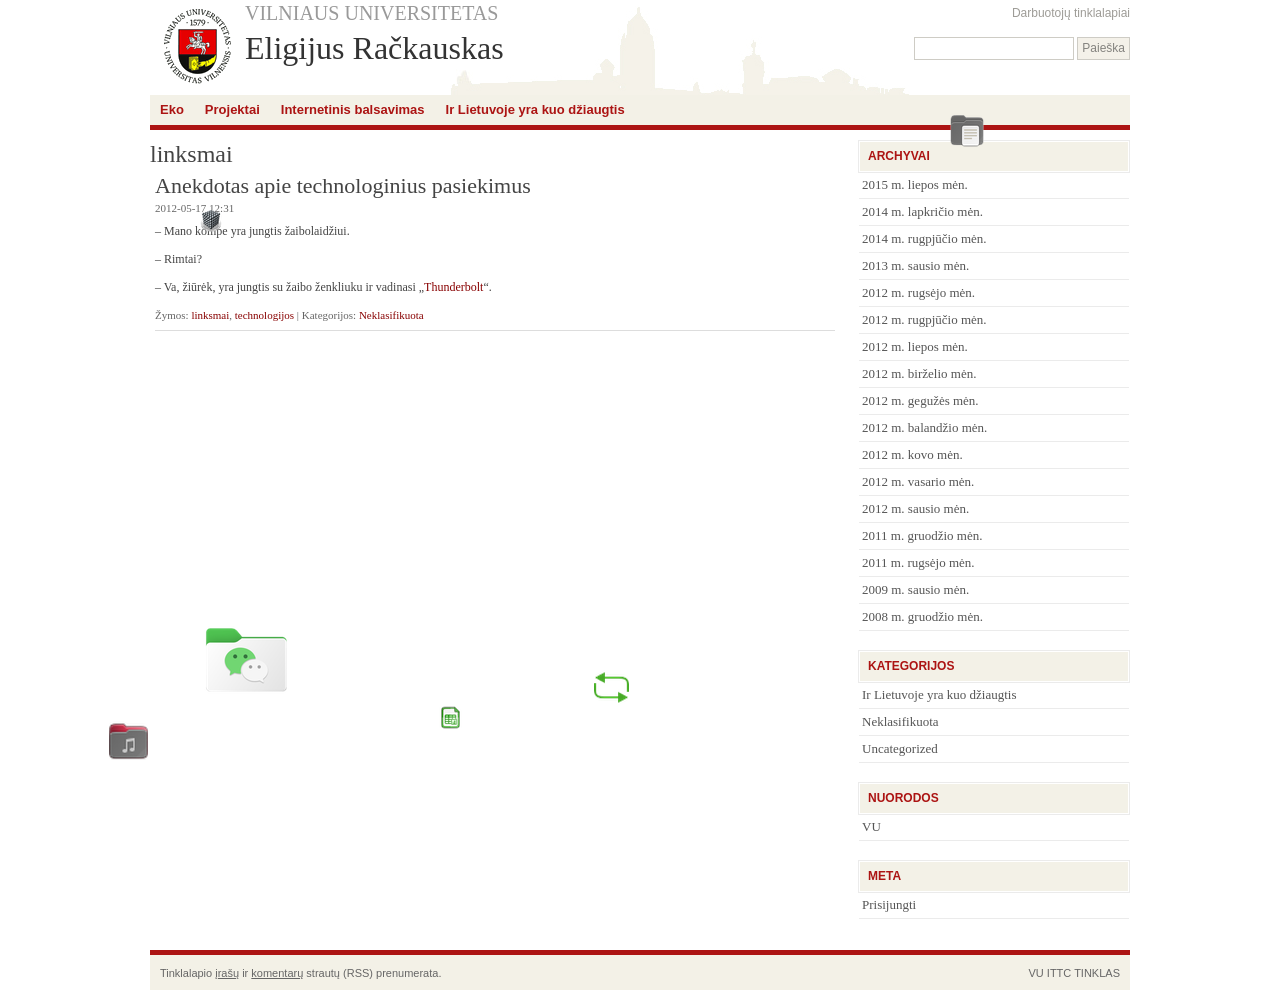 Image resolution: width=1280 pixels, height=990 pixels. What do you see at coordinates (211, 221) in the screenshot?
I see `access Xsan storage area network settings` at bounding box center [211, 221].